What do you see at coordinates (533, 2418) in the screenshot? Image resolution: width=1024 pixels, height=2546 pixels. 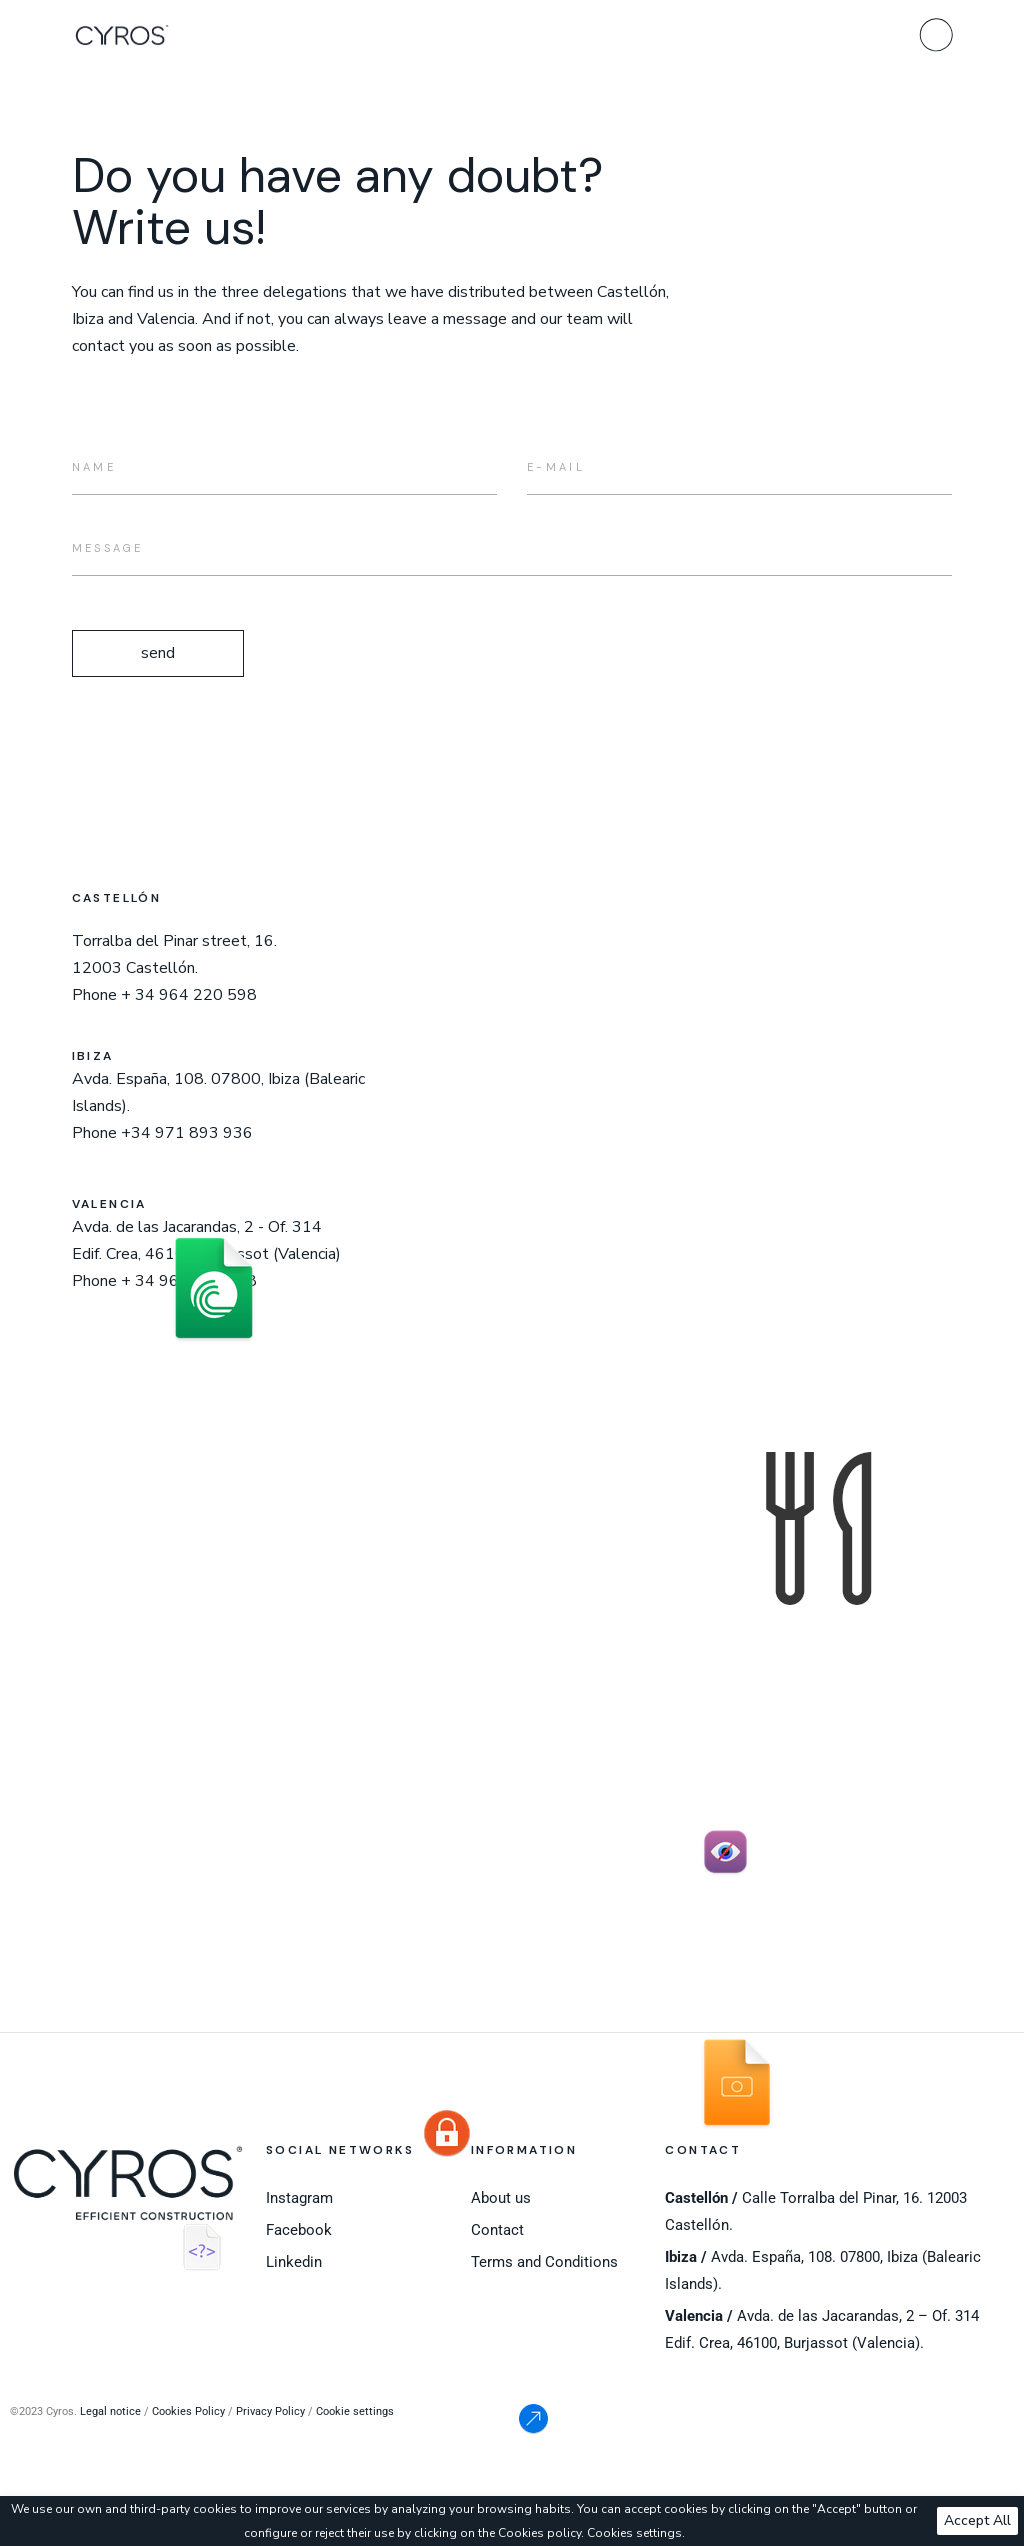 I see `indicates a symbolic link or shortcut to another file` at bounding box center [533, 2418].